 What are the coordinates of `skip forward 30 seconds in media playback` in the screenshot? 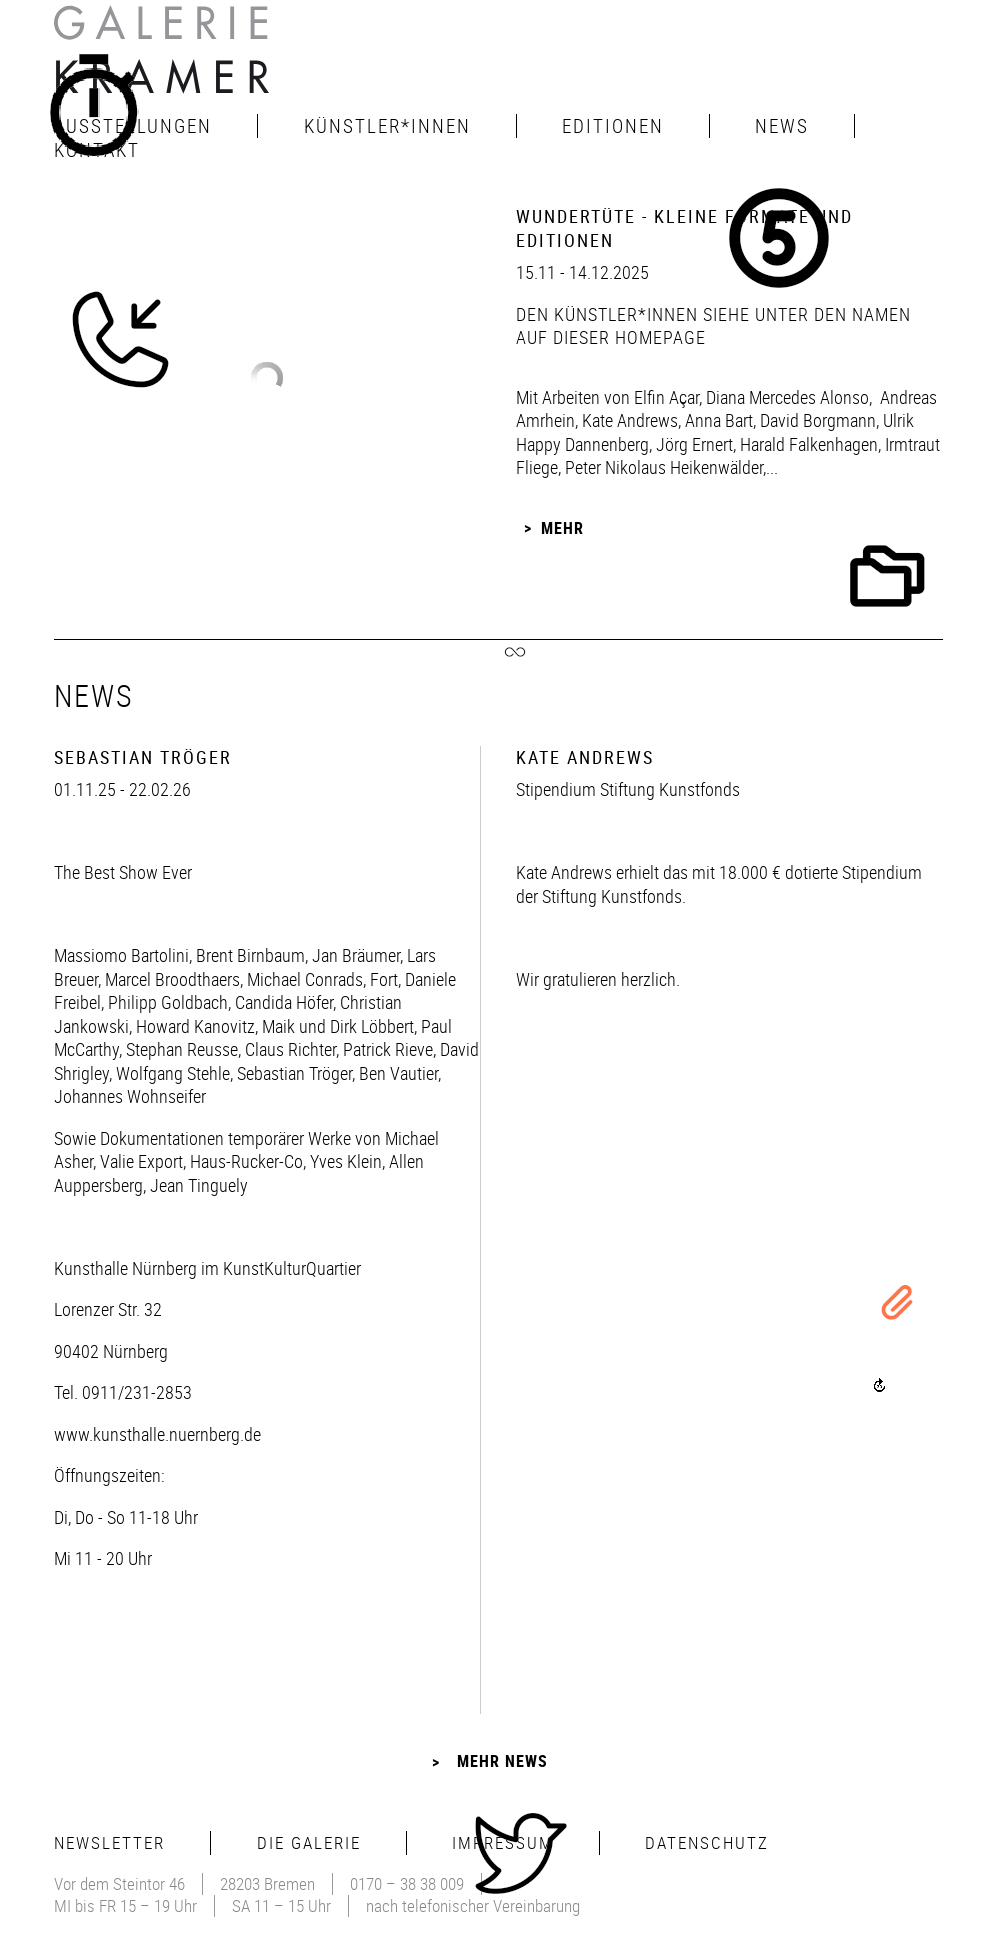 It's located at (879, 1385).